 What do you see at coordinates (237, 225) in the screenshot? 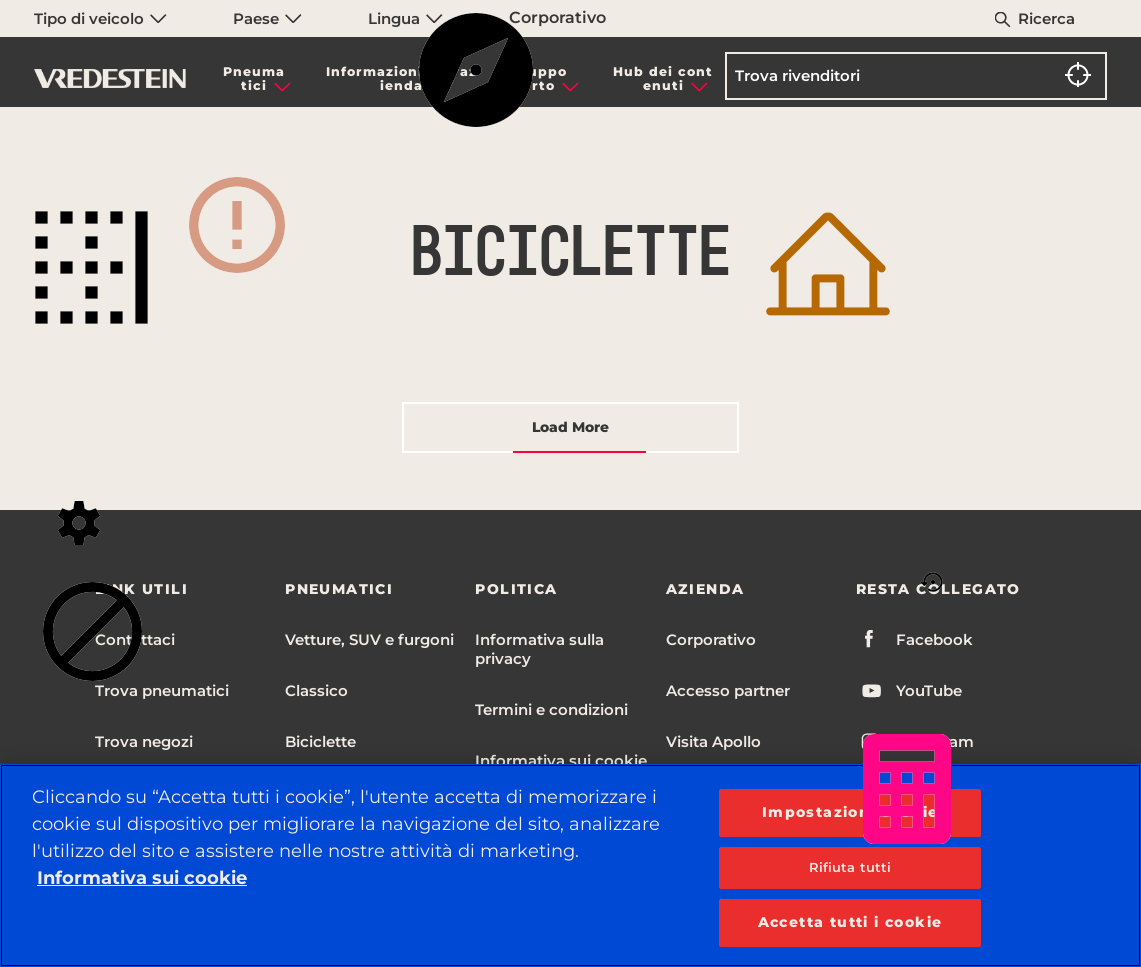
I see `indicates a warning or alert requiring attention` at bounding box center [237, 225].